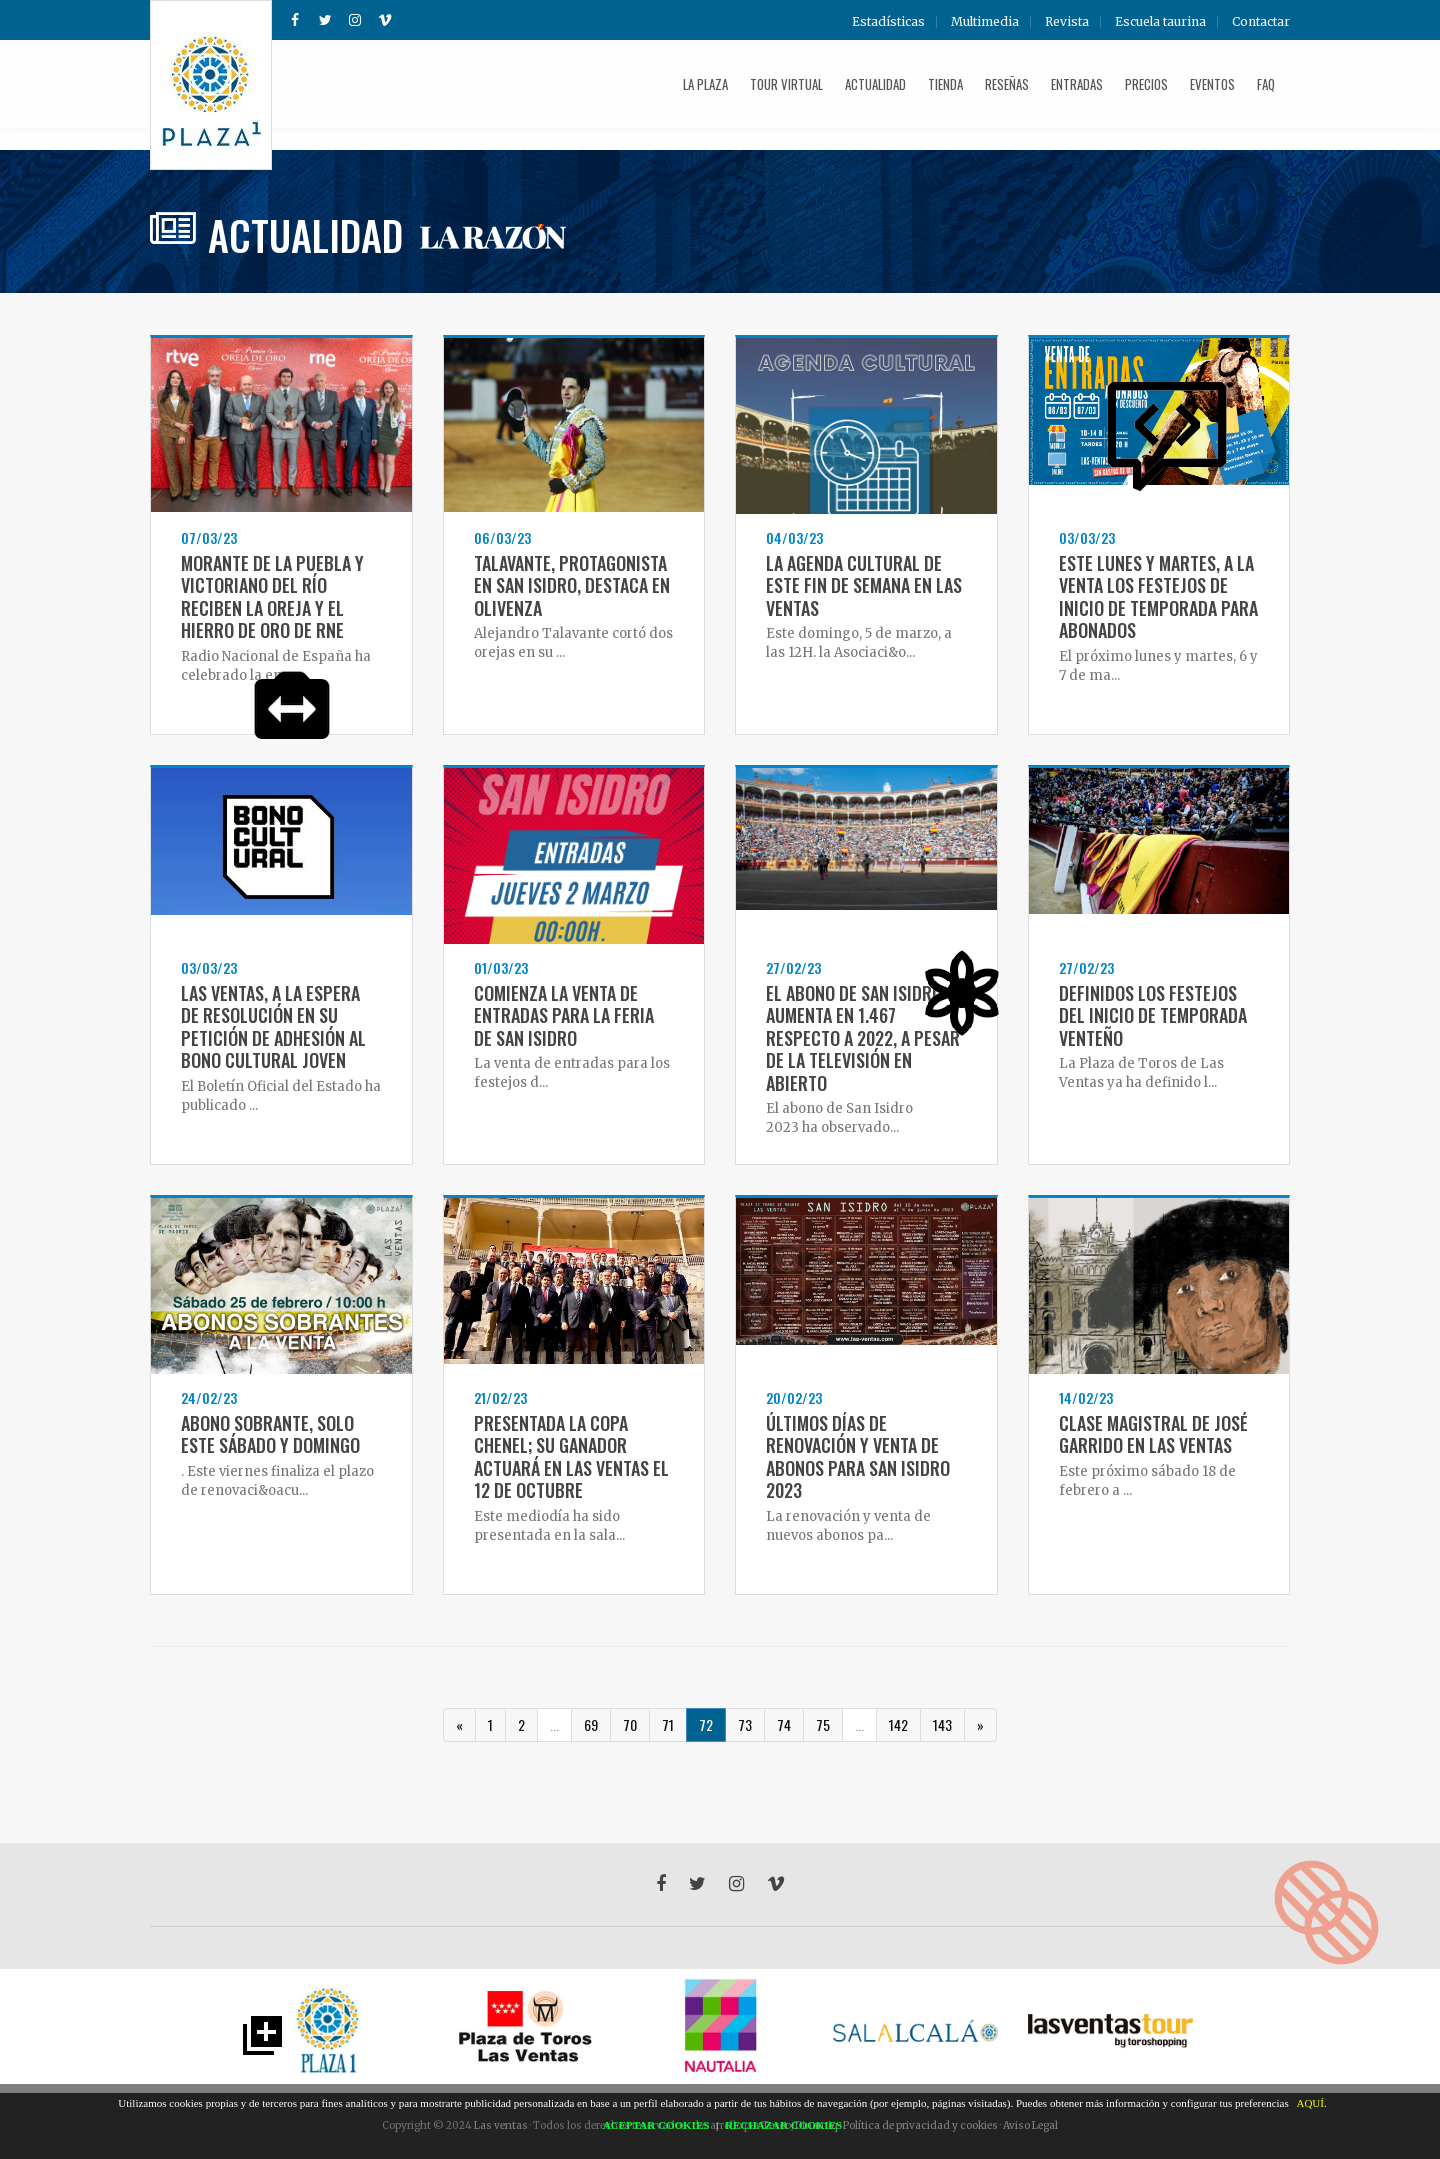 The width and height of the screenshot is (1440, 2159). What do you see at coordinates (1167, 433) in the screenshot?
I see `open code review comments` at bounding box center [1167, 433].